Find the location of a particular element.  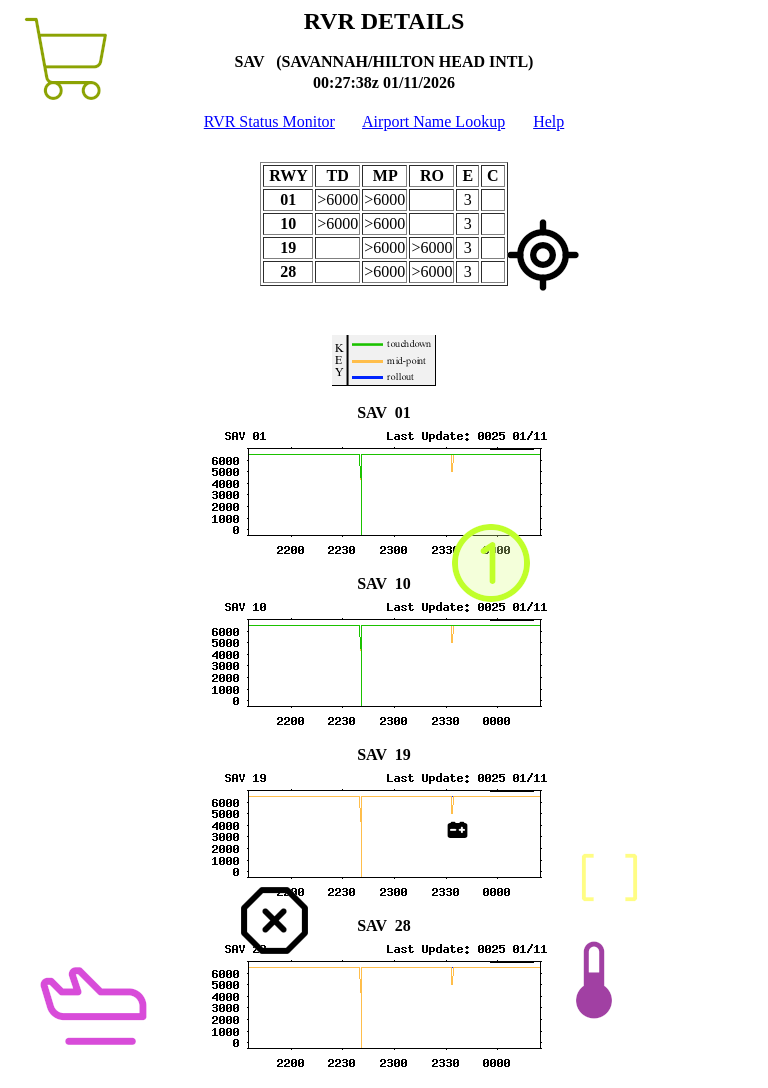

stop or cancel an action is located at coordinates (274, 920).